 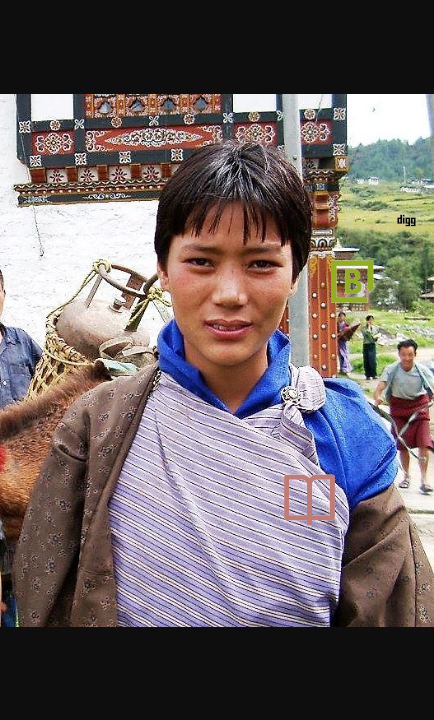 What do you see at coordinates (406, 220) in the screenshot?
I see `visit digg social news website` at bounding box center [406, 220].